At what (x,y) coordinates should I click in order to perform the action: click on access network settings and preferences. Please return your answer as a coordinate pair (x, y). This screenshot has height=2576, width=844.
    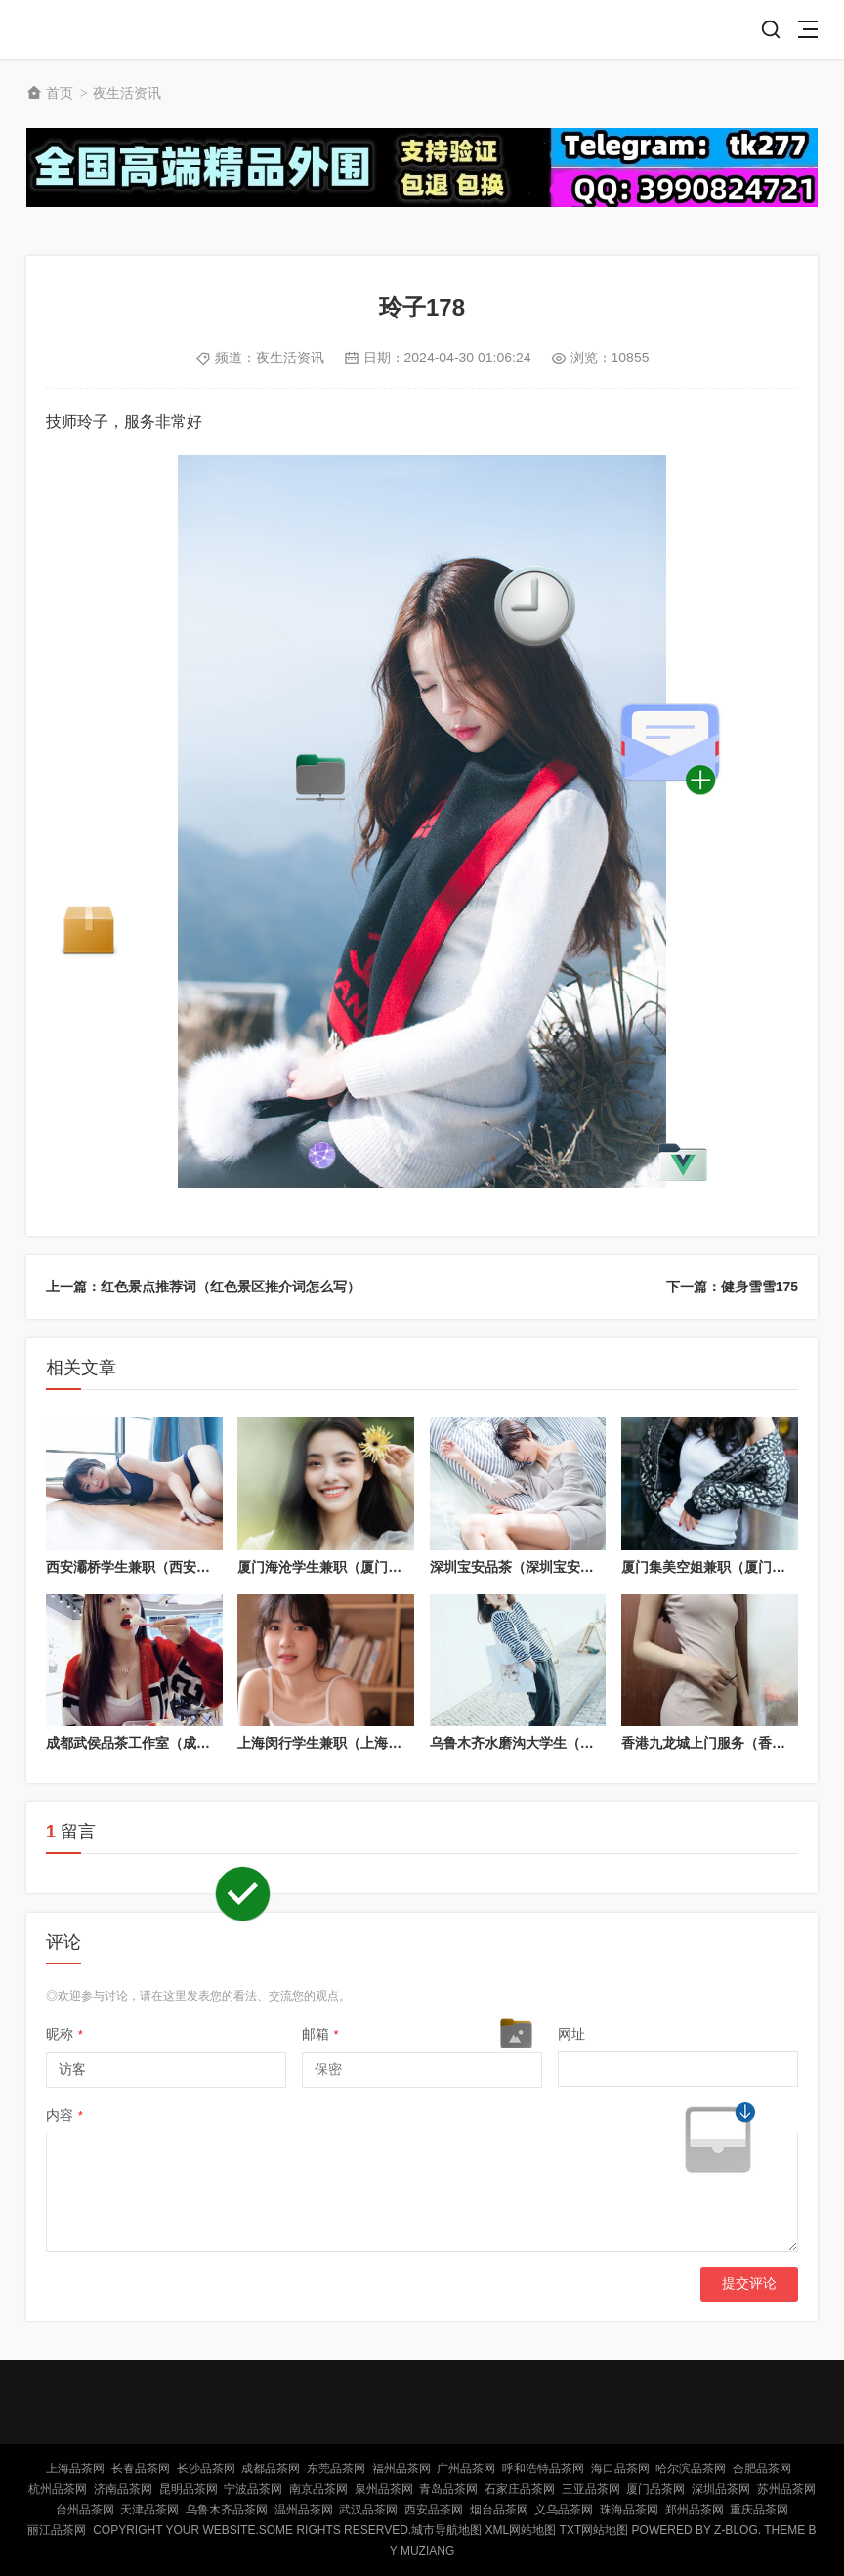
    Looking at the image, I should click on (321, 1155).